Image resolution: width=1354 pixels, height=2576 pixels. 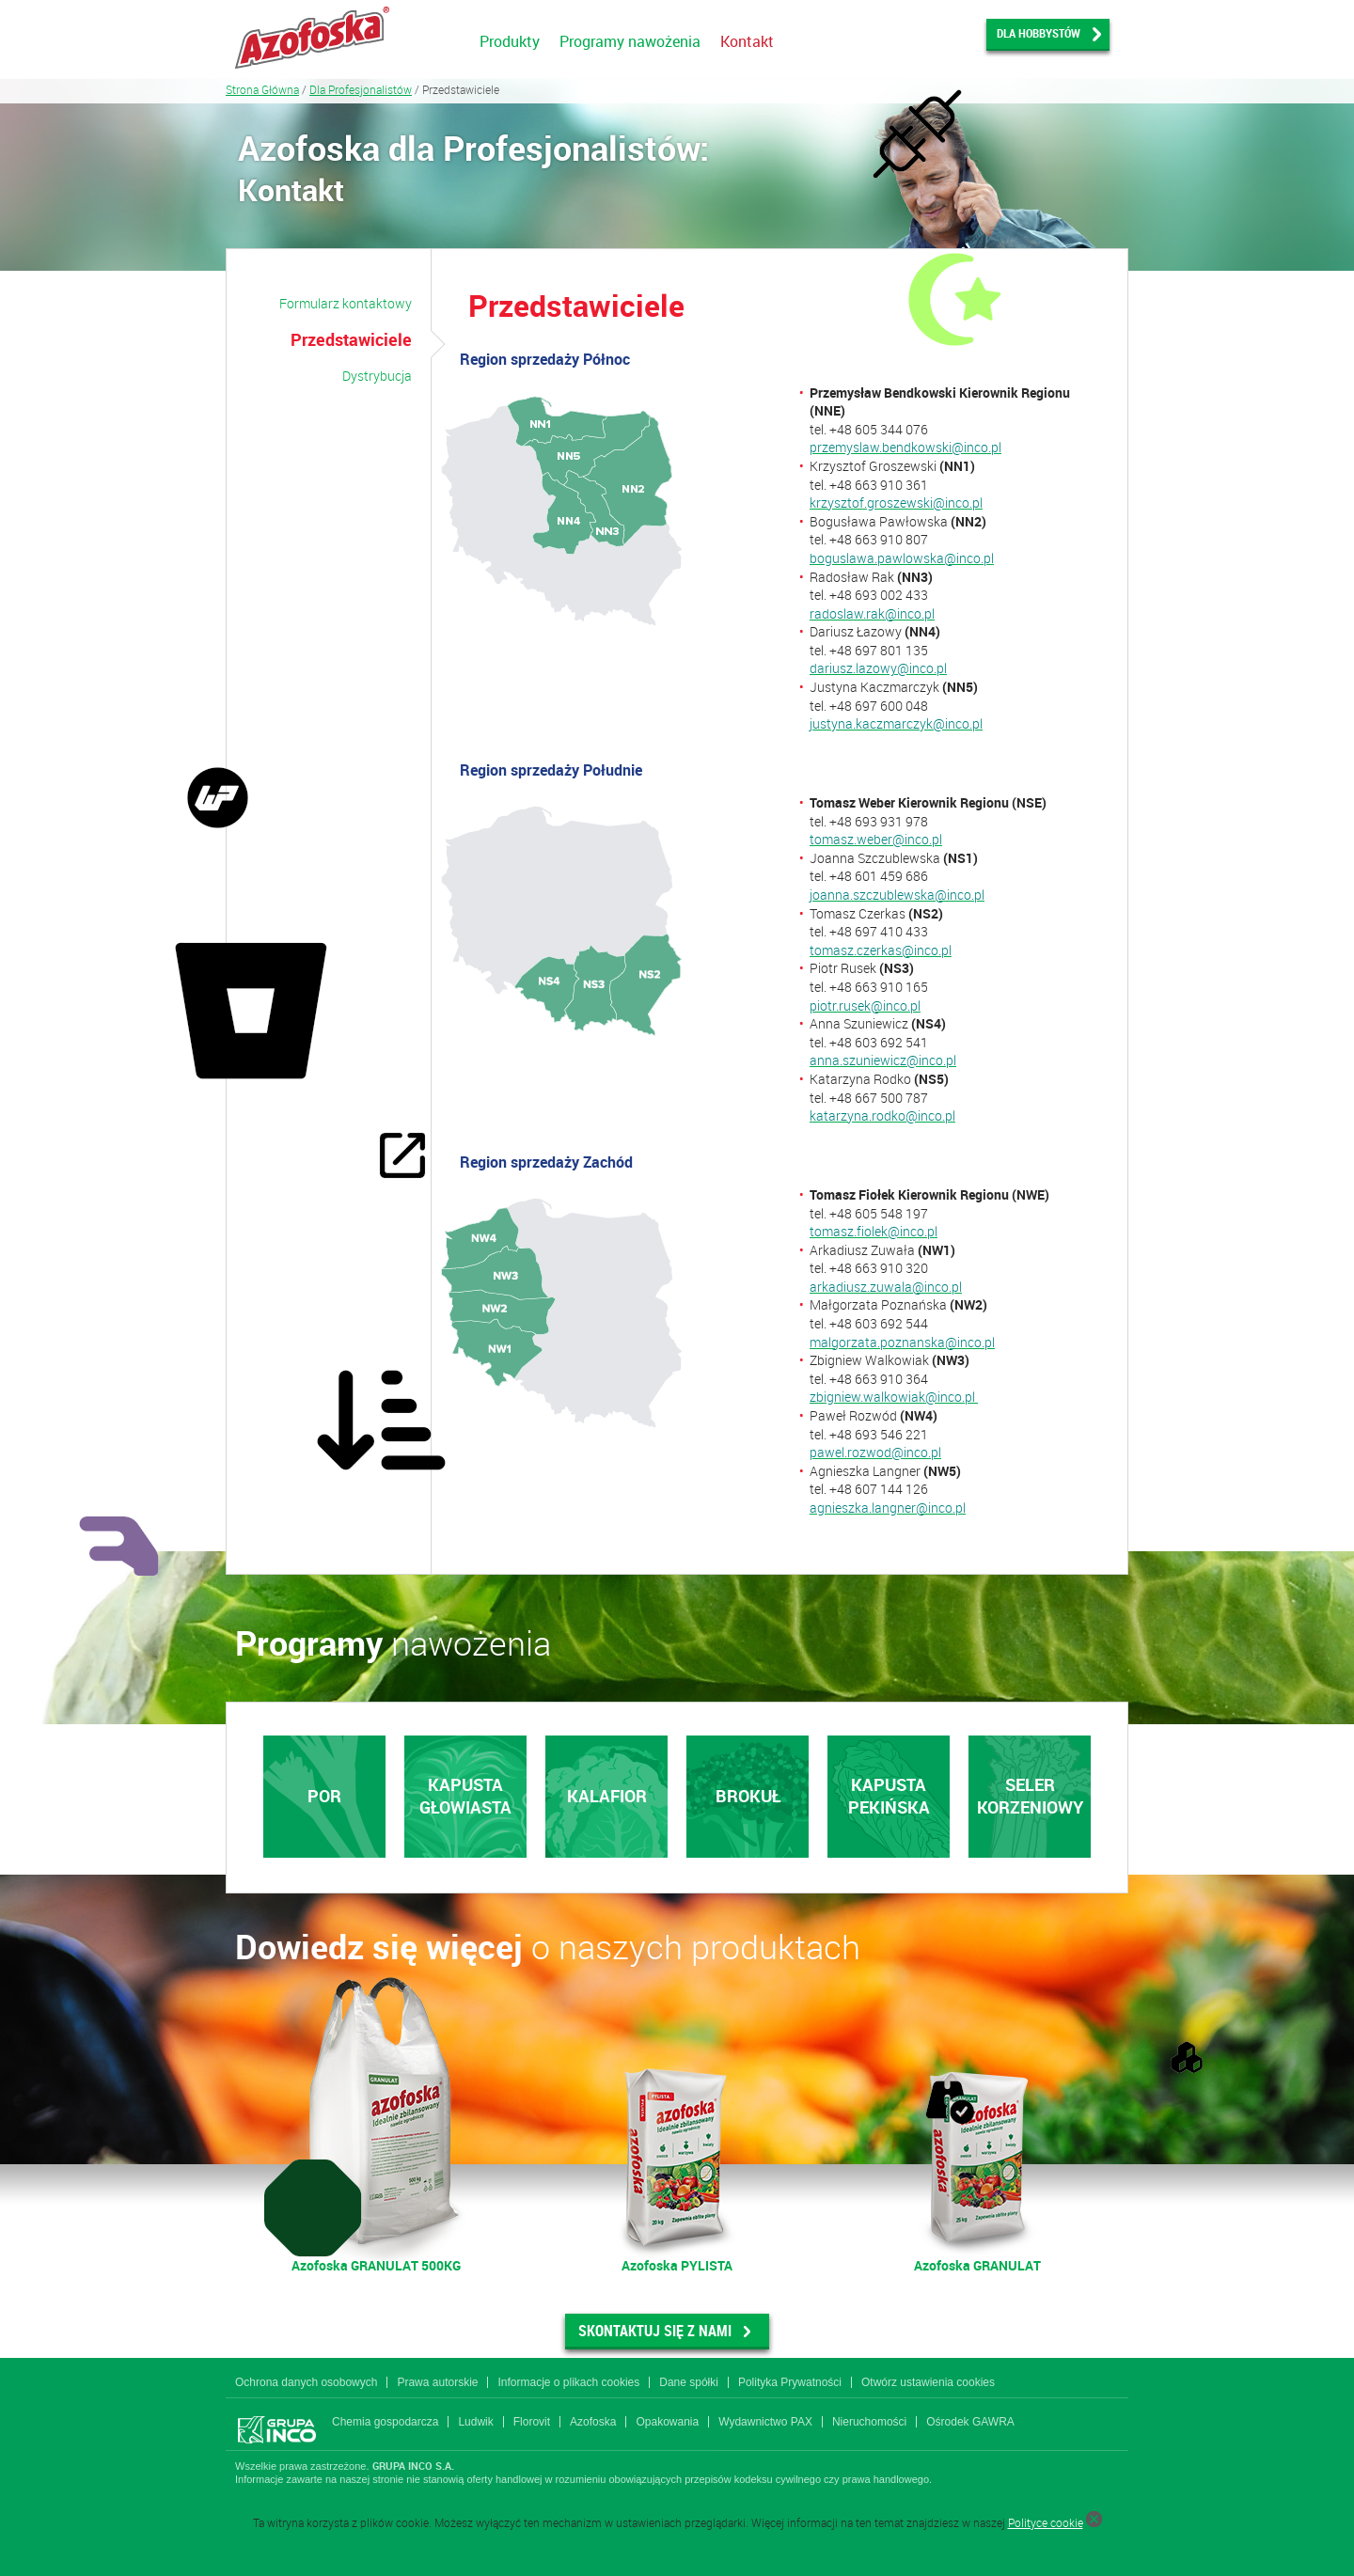 What do you see at coordinates (1187, 2058) in the screenshot?
I see `view 3D objects or models` at bounding box center [1187, 2058].